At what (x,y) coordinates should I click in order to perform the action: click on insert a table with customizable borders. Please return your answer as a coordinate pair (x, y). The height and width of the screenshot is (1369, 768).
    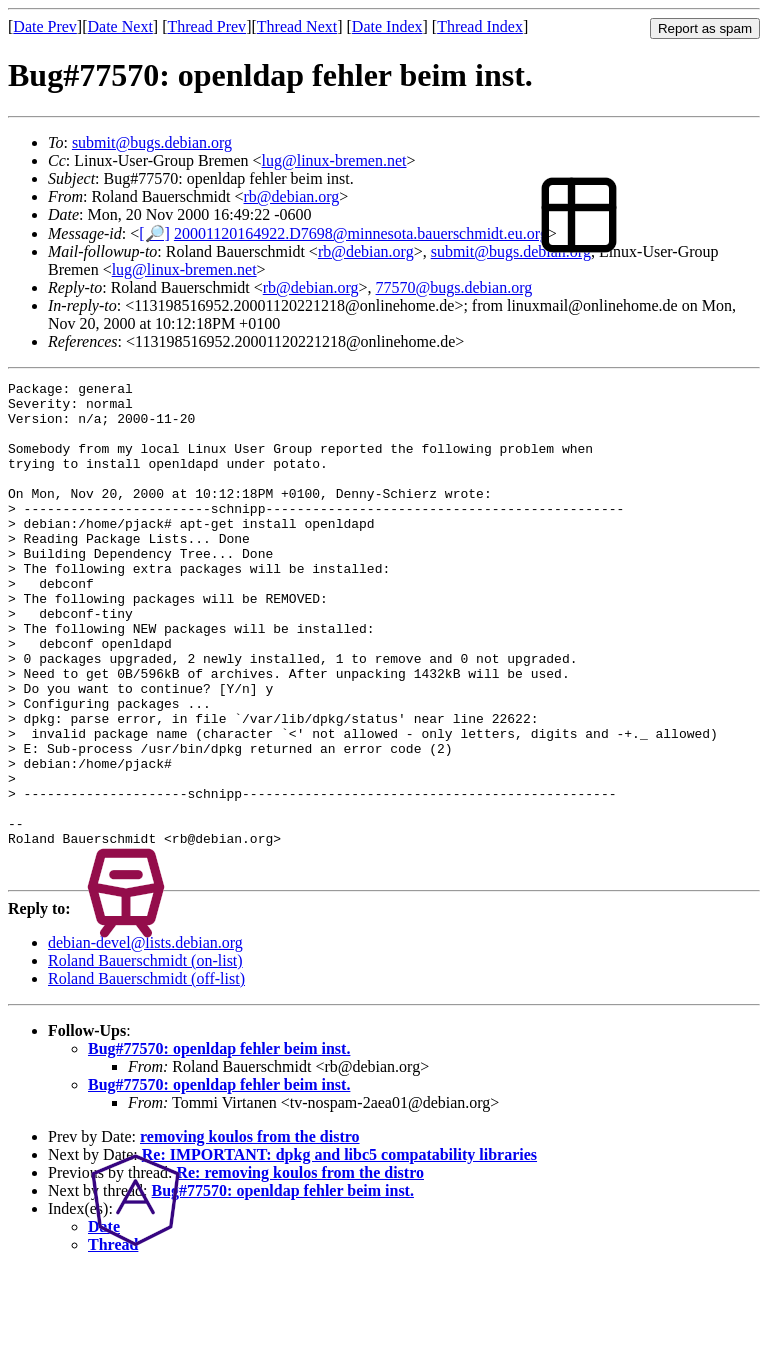
    Looking at the image, I should click on (579, 215).